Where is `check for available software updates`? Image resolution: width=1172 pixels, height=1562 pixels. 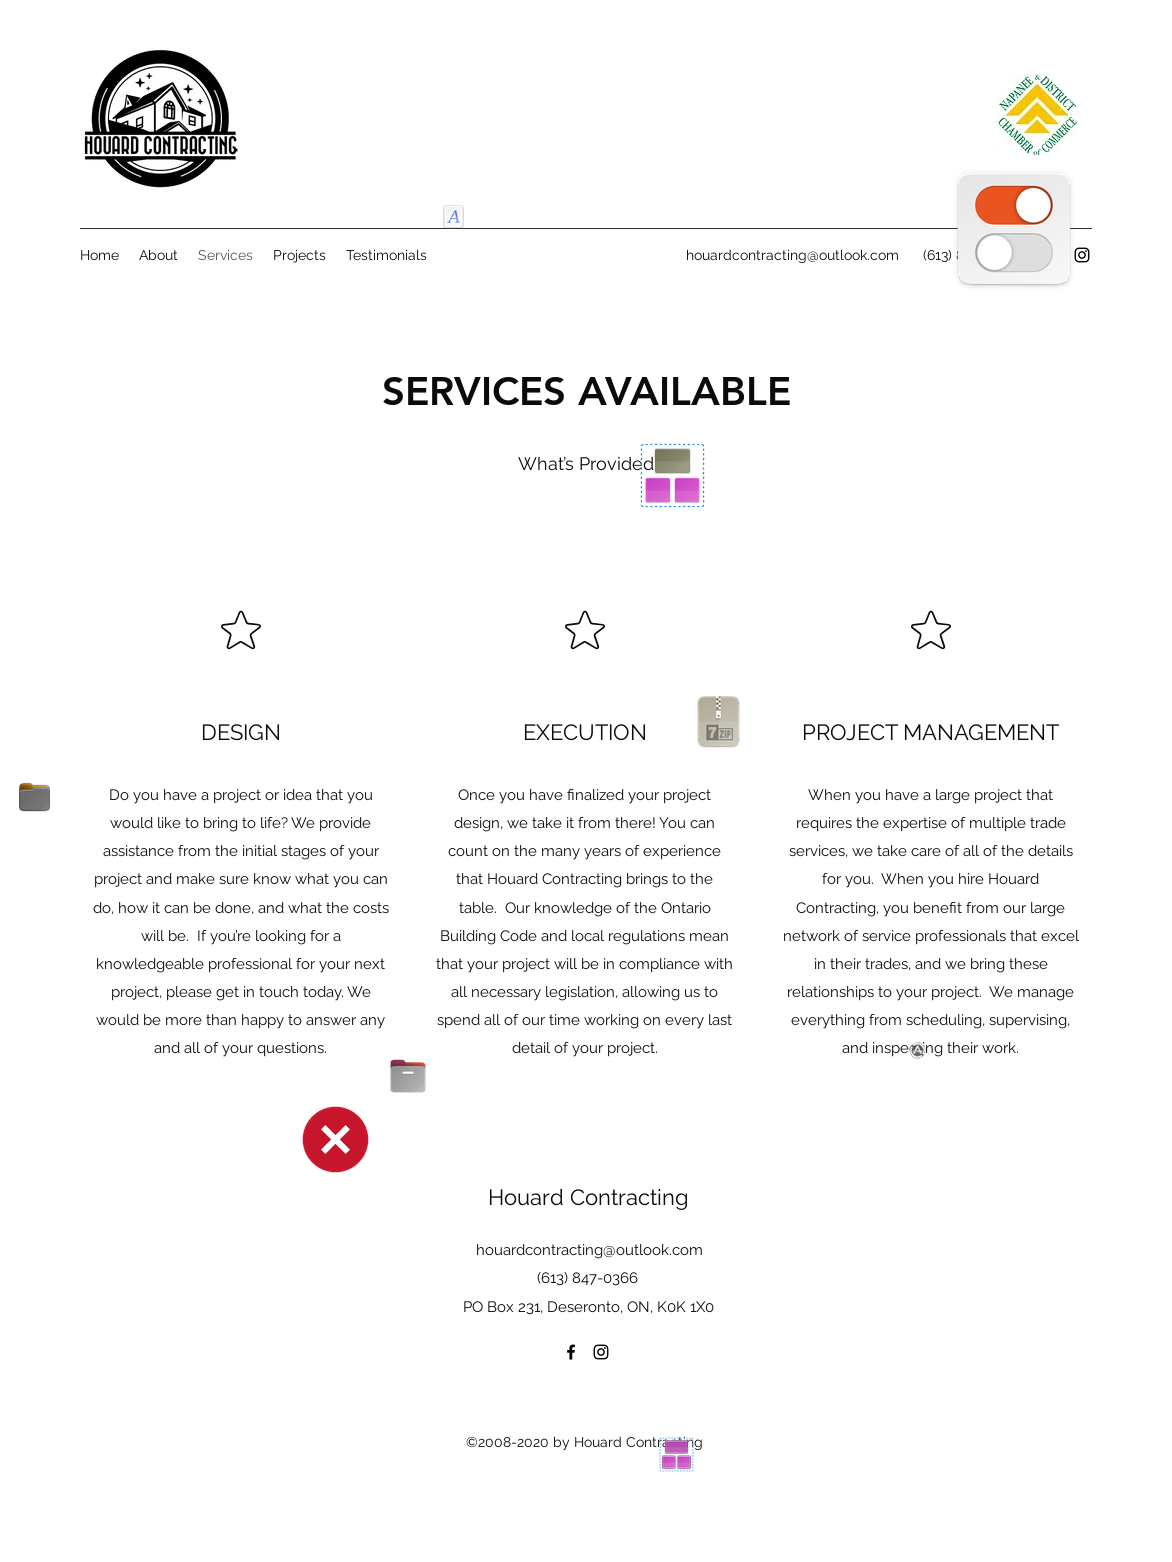
check for available software updates is located at coordinates (917, 1050).